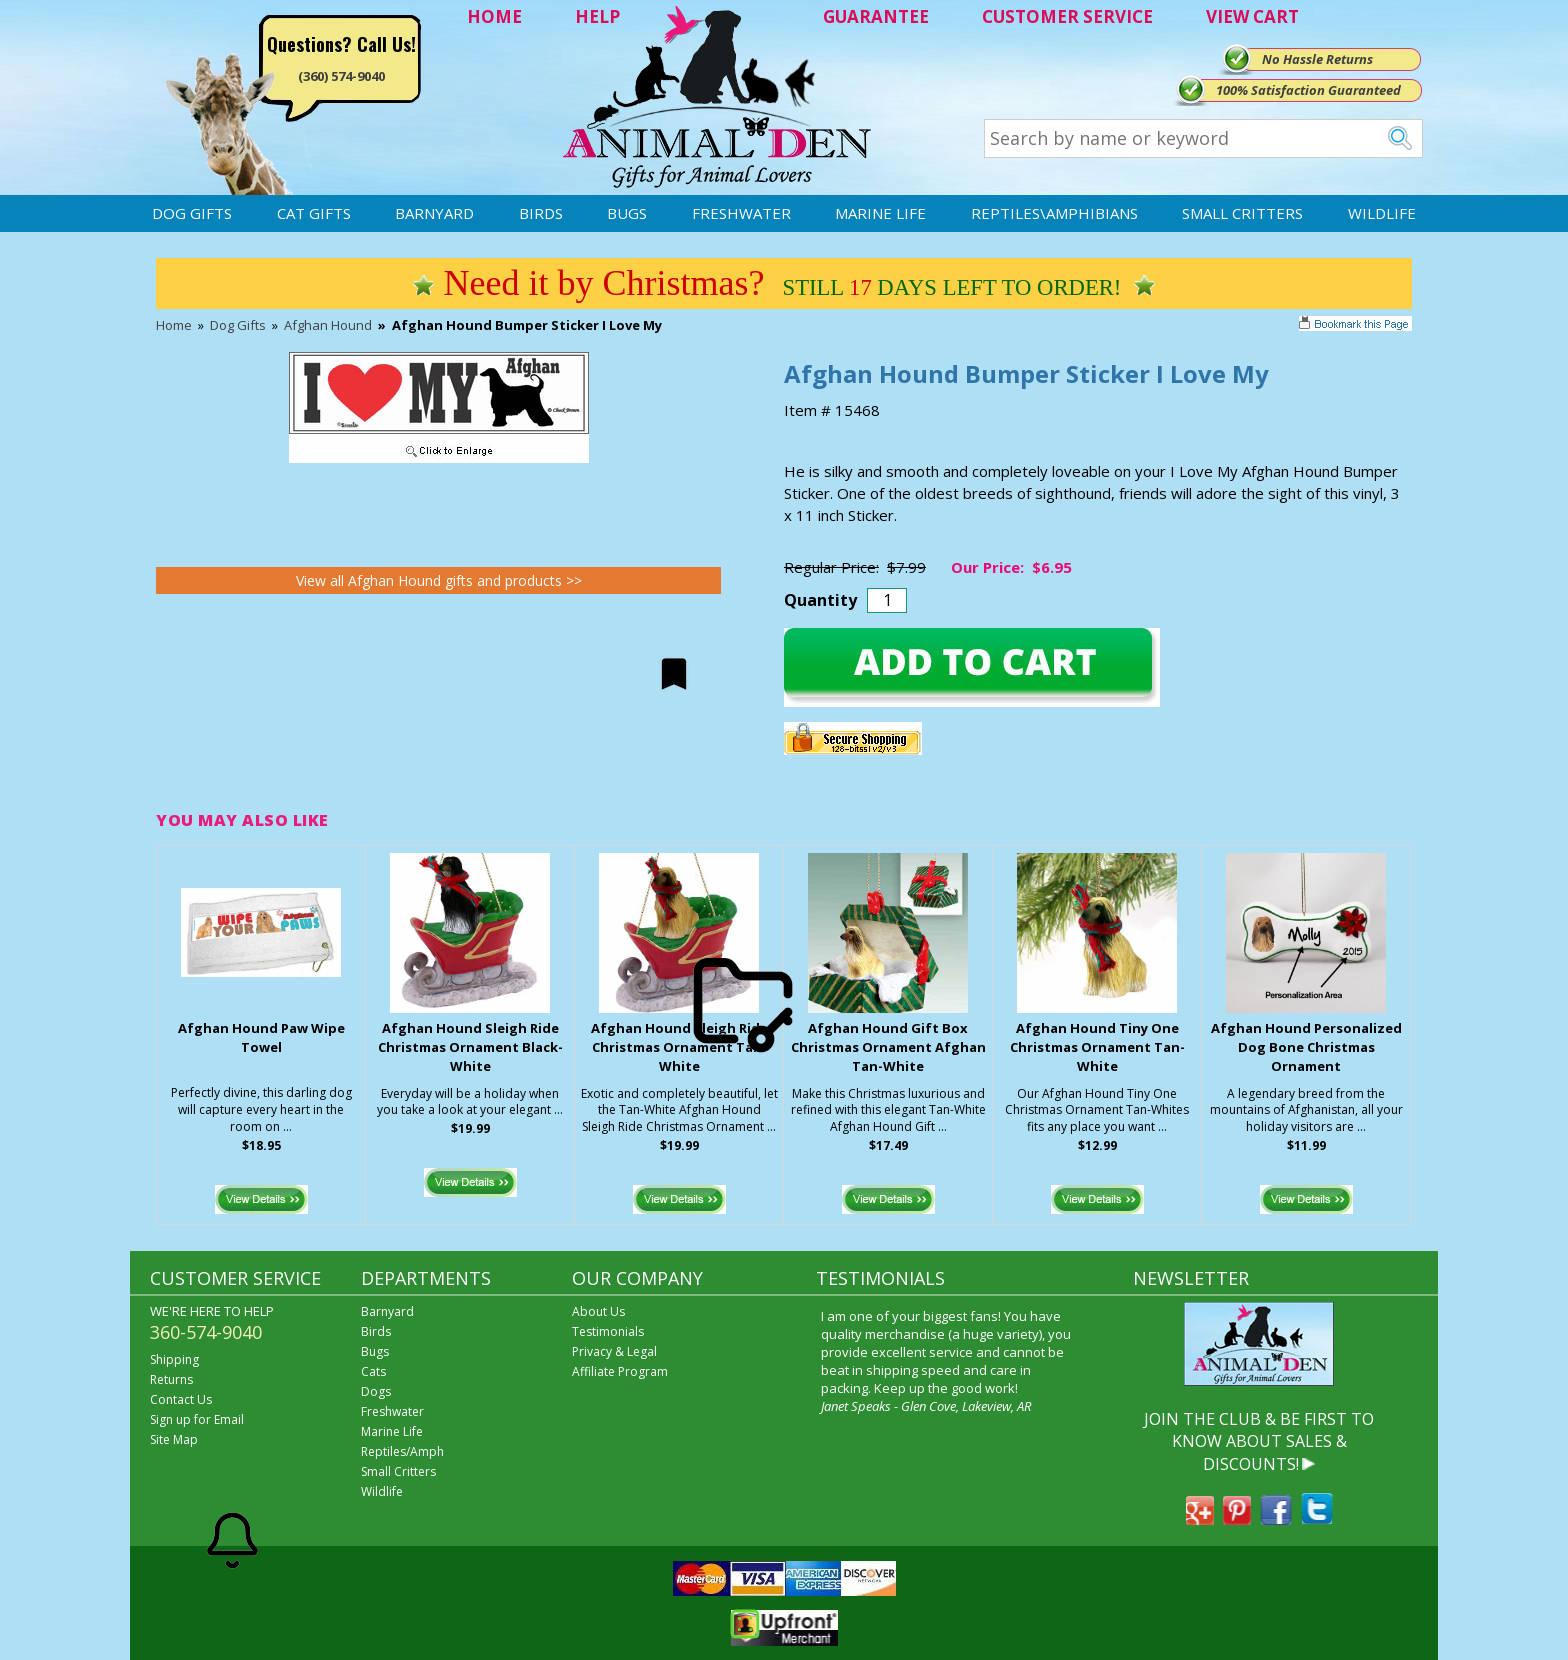  What do you see at coordinates (743, 1003) in the screenshot?
I see `access encrypted or password-protected folder` at bounding box center [743, 1003].